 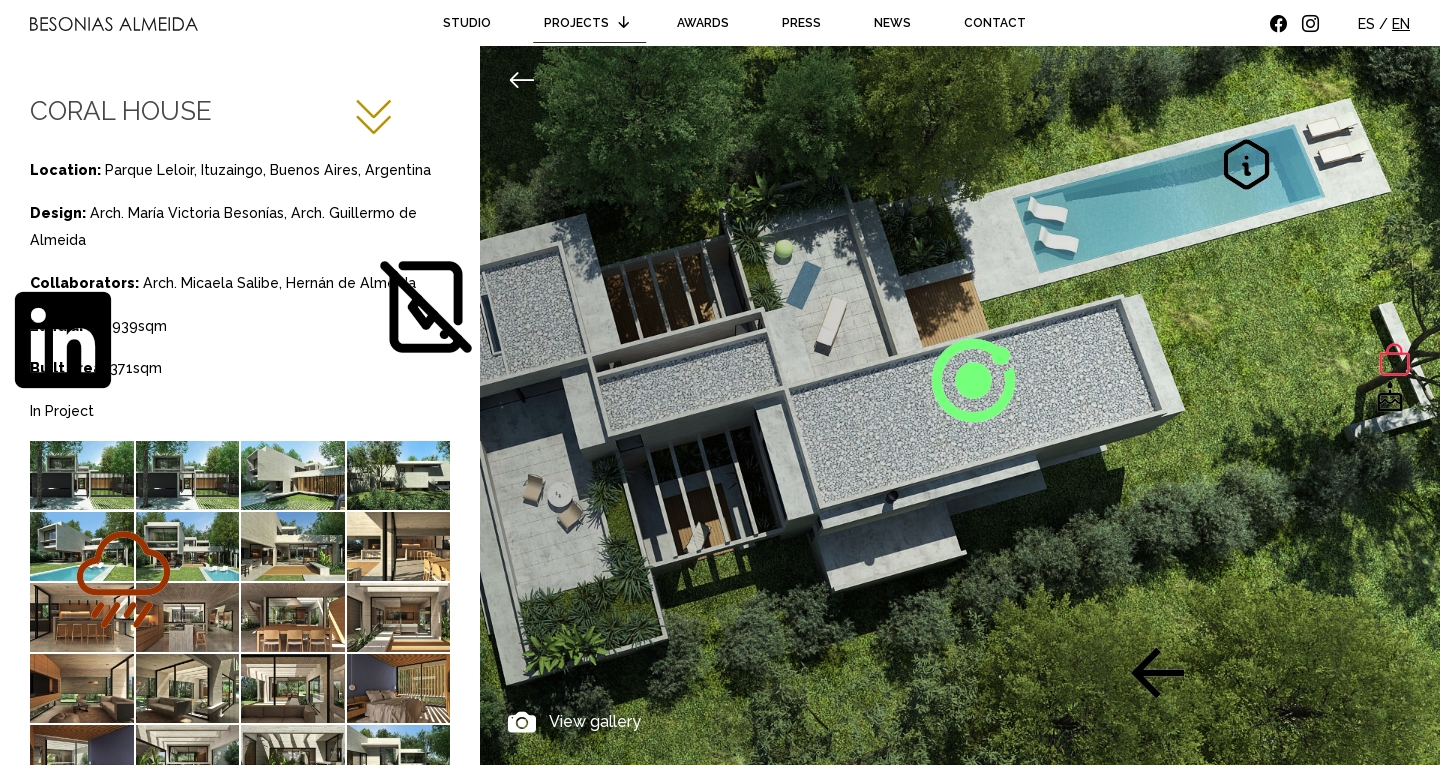 I want to click on view your shopping bag, so click(x=1394, y=359).